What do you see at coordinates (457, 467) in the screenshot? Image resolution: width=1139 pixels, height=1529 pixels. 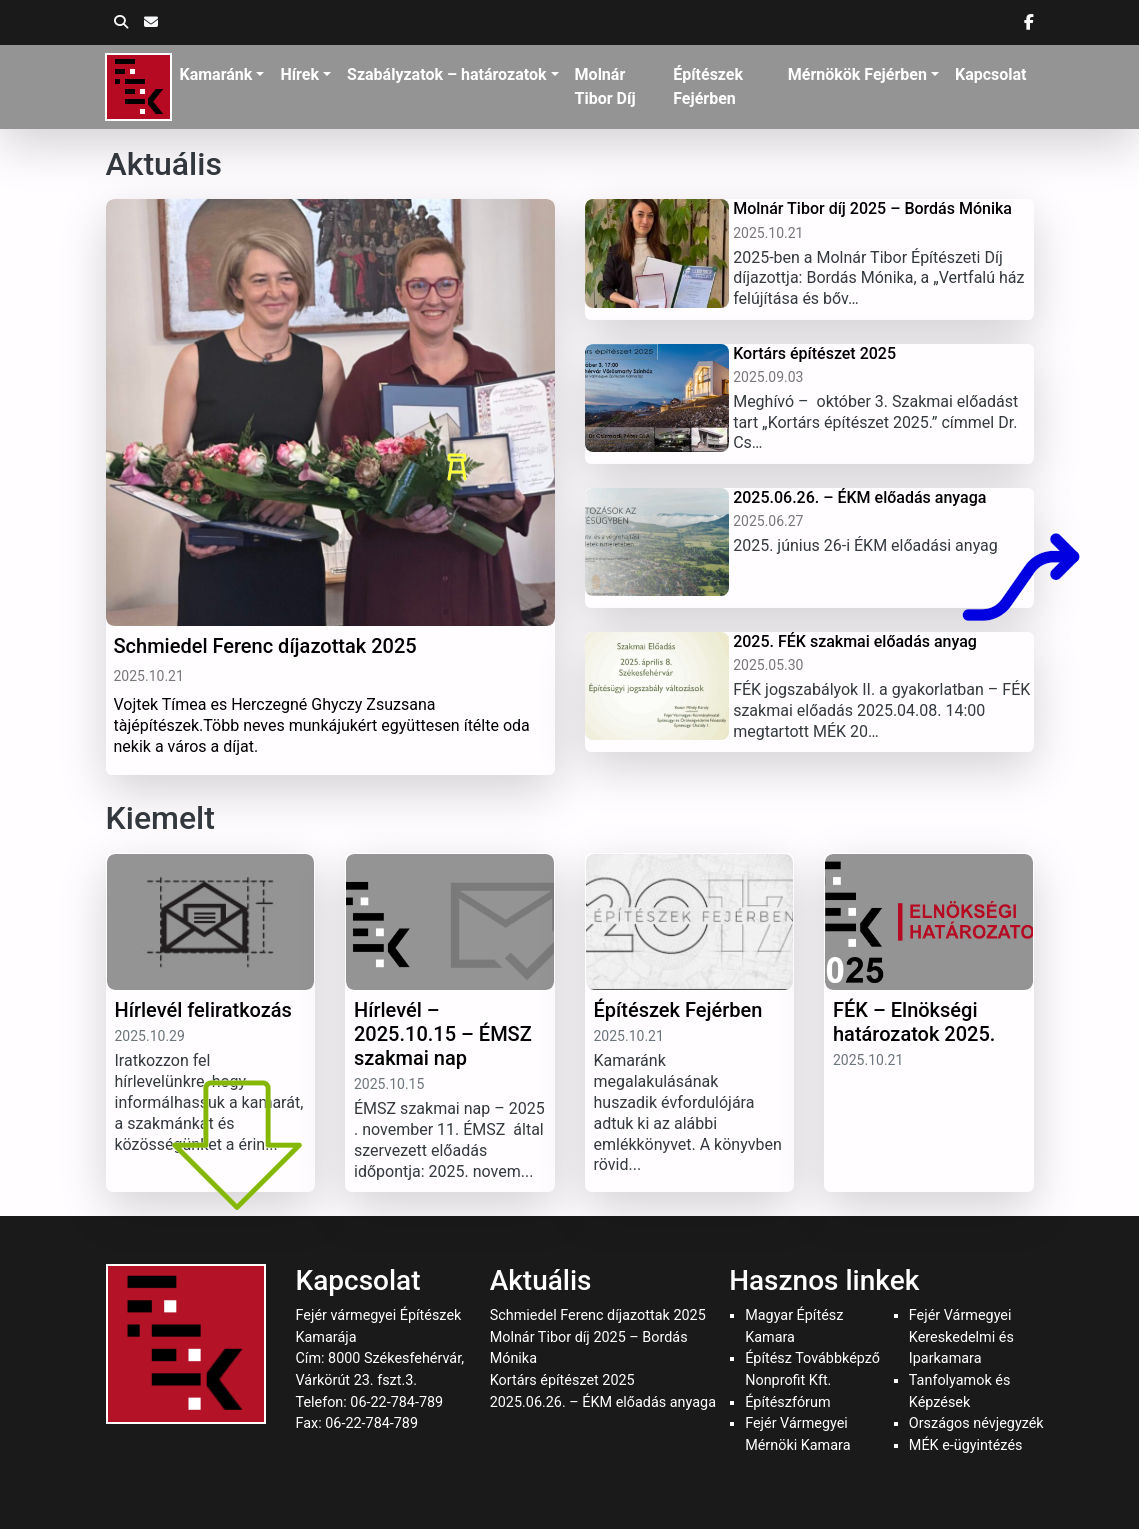 I see `browse furniture or seating options` at bounding box center [457, 467].